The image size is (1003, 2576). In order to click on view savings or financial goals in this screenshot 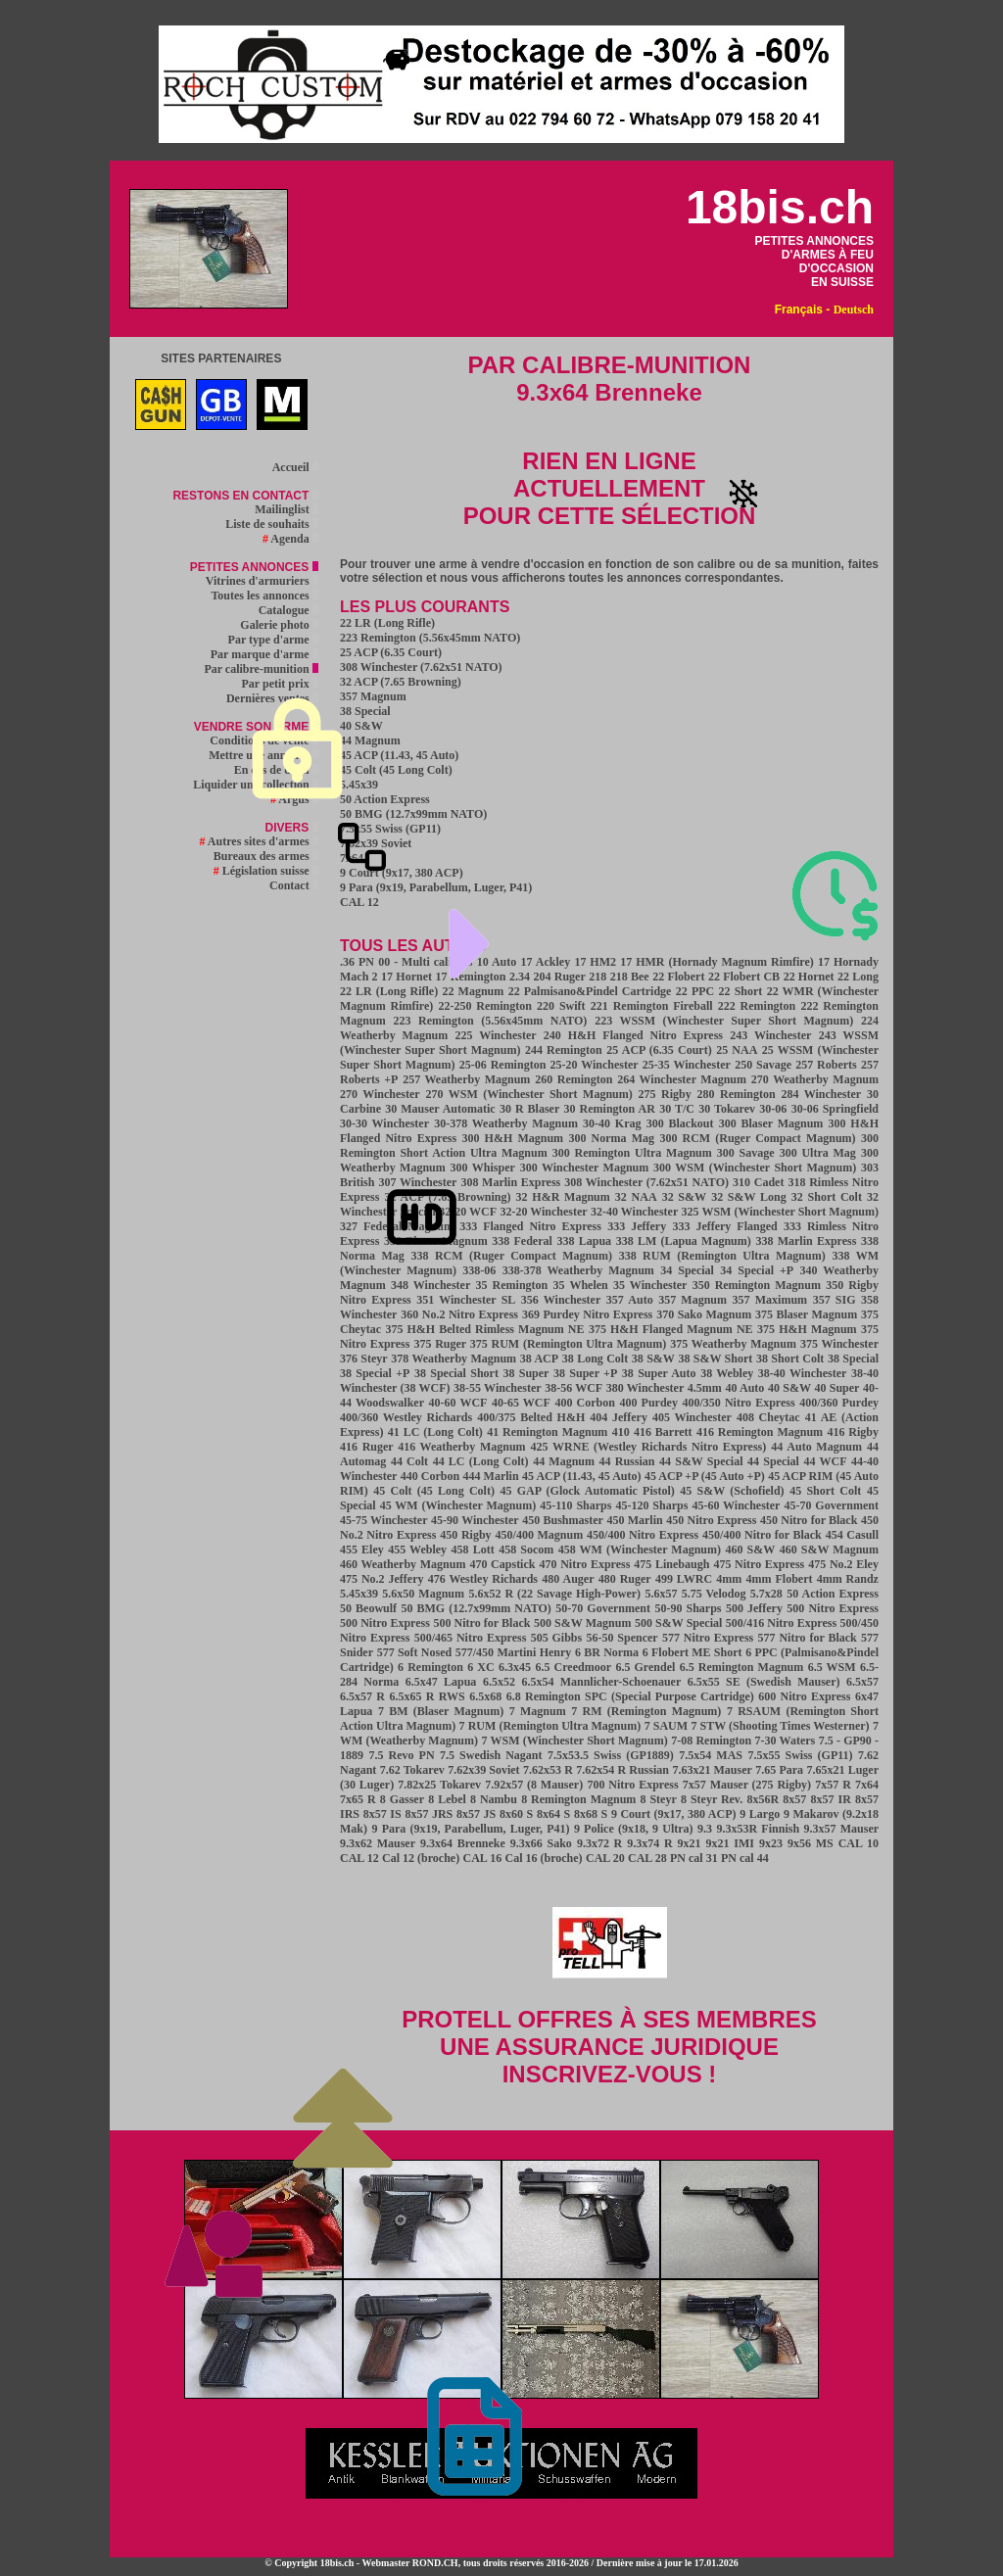, I will do `click(397, 60)`.